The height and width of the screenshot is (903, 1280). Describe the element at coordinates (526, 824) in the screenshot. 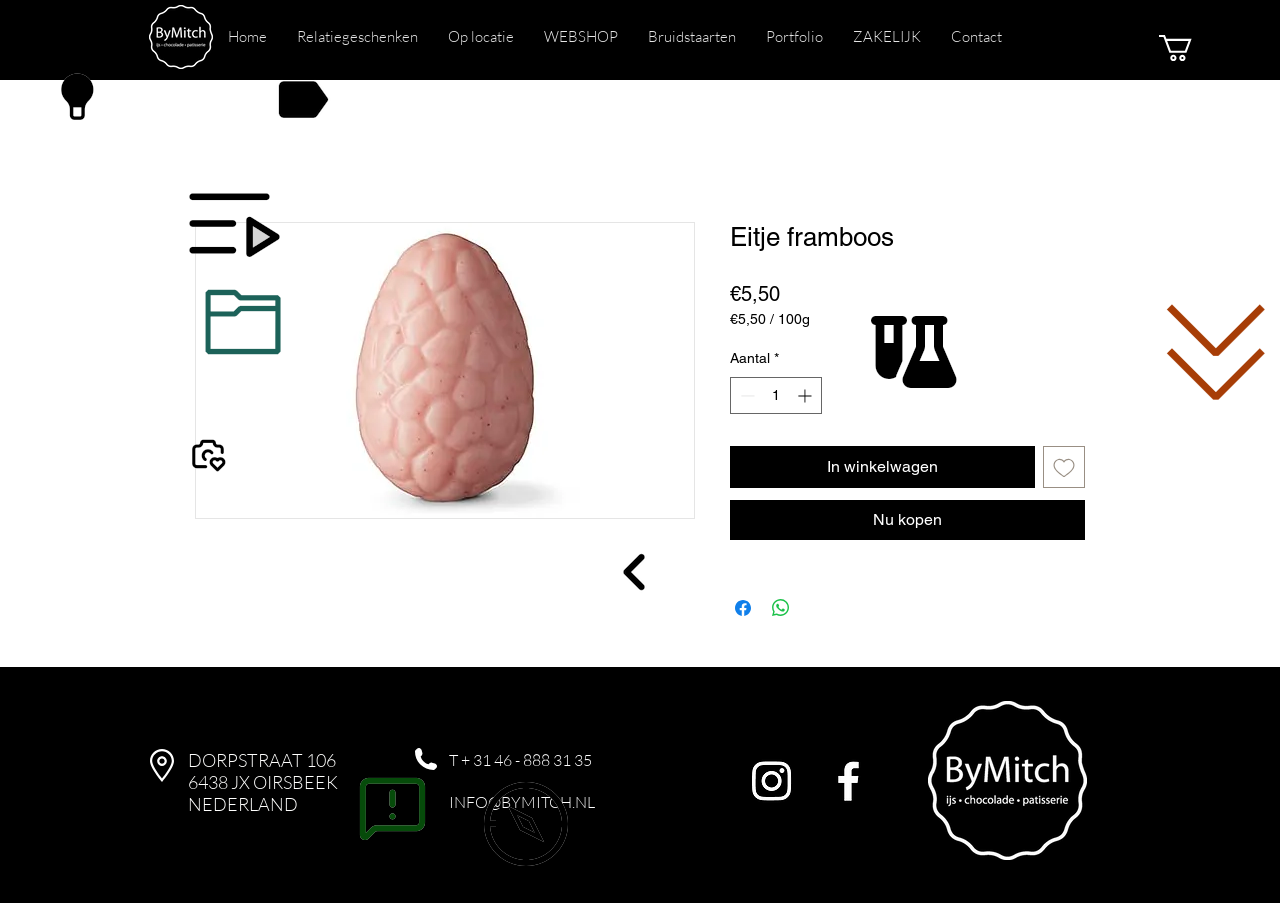

I see `navigate to explore or discover features` at that location.